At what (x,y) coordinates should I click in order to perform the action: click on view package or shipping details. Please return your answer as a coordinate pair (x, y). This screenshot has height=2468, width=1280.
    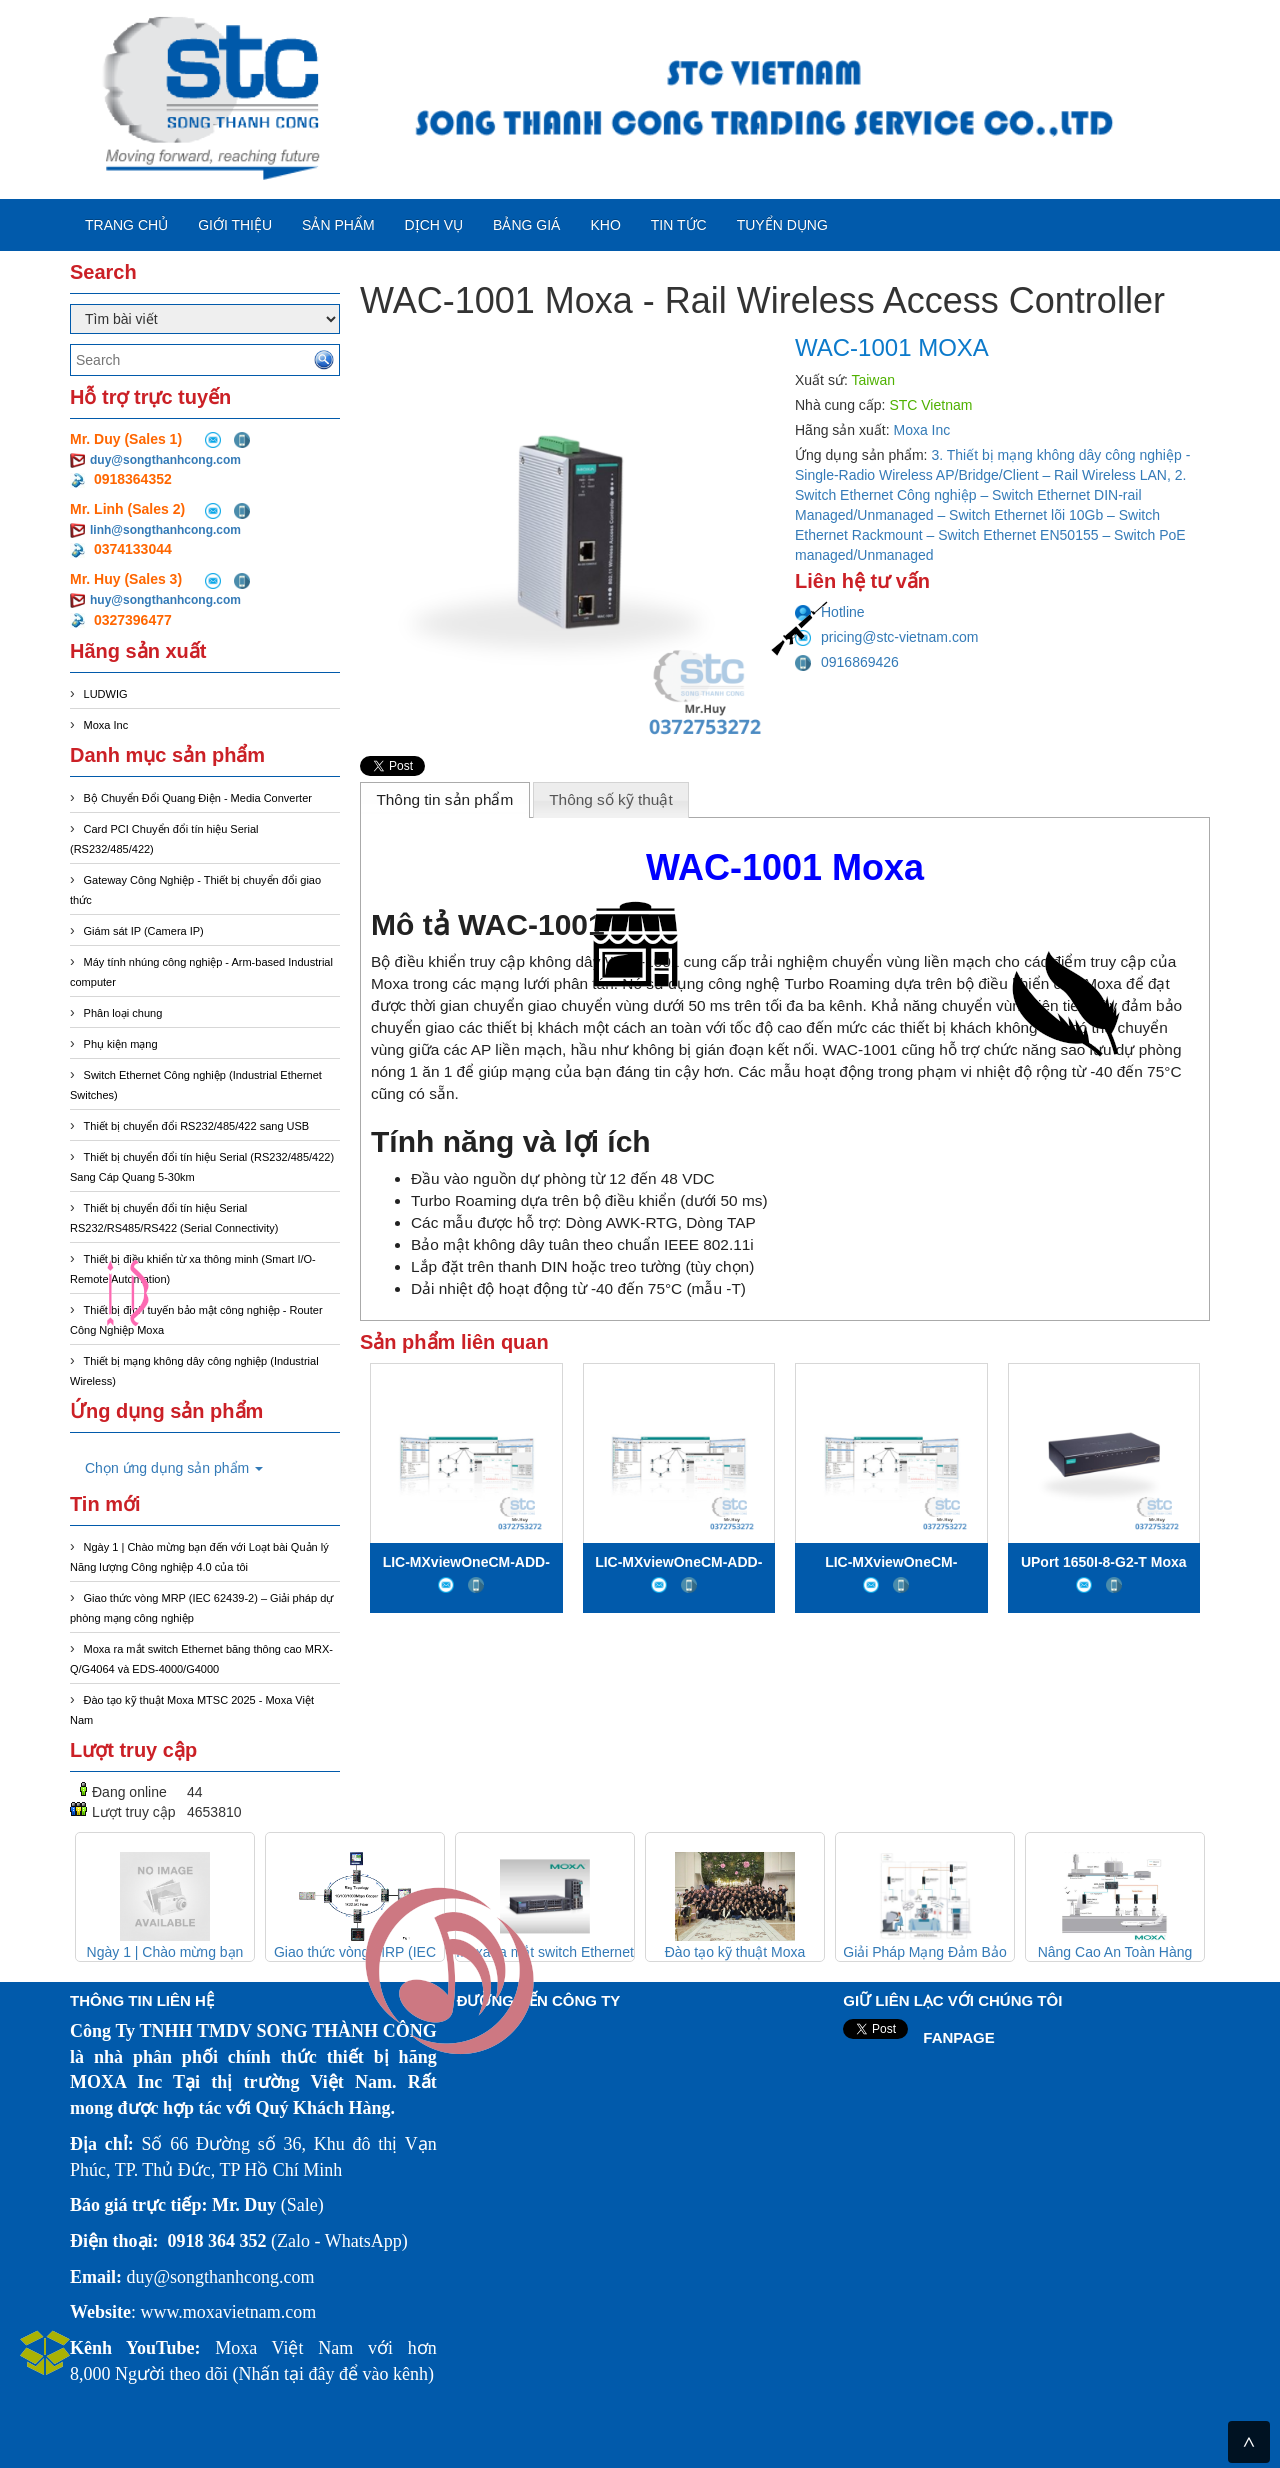
    Looking at the image, I should click on (45, 2353).